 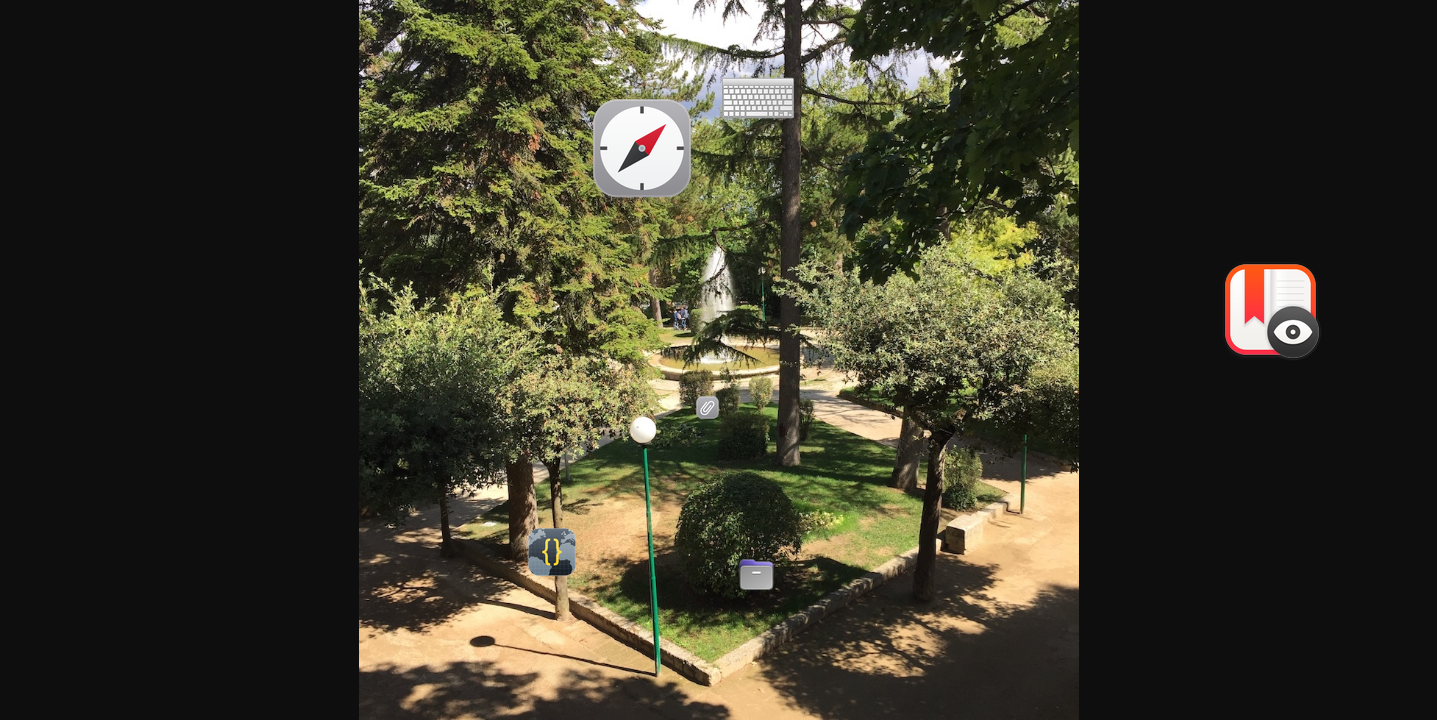 What do you see at coordinates (758, 98) in the screenshot?
I see `connect or manage keyboard input device` at bounding box center [758, 98].